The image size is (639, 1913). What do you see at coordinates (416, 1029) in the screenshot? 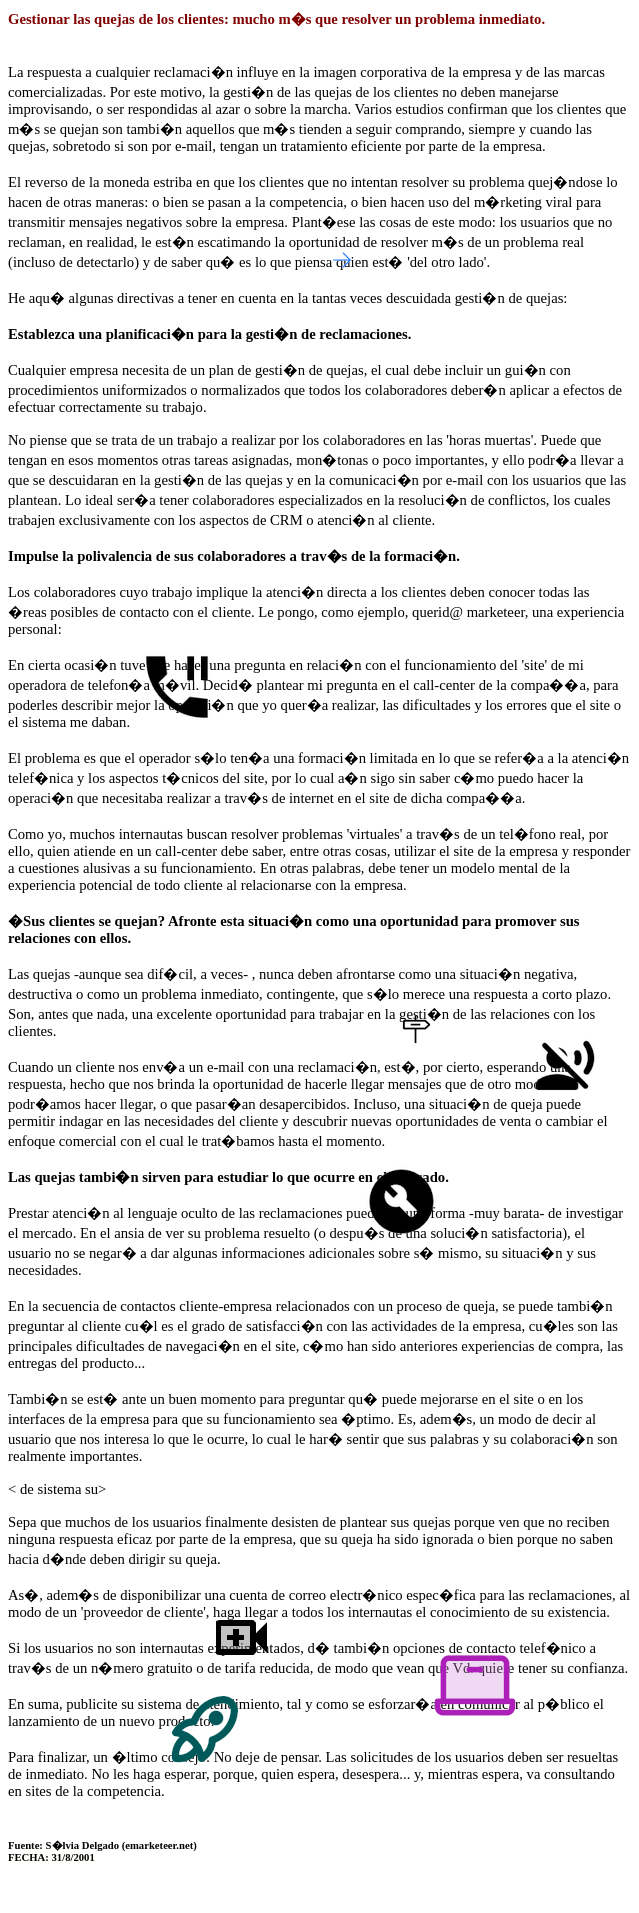
I see `view project milestones` at bounding box center [416, 1029].